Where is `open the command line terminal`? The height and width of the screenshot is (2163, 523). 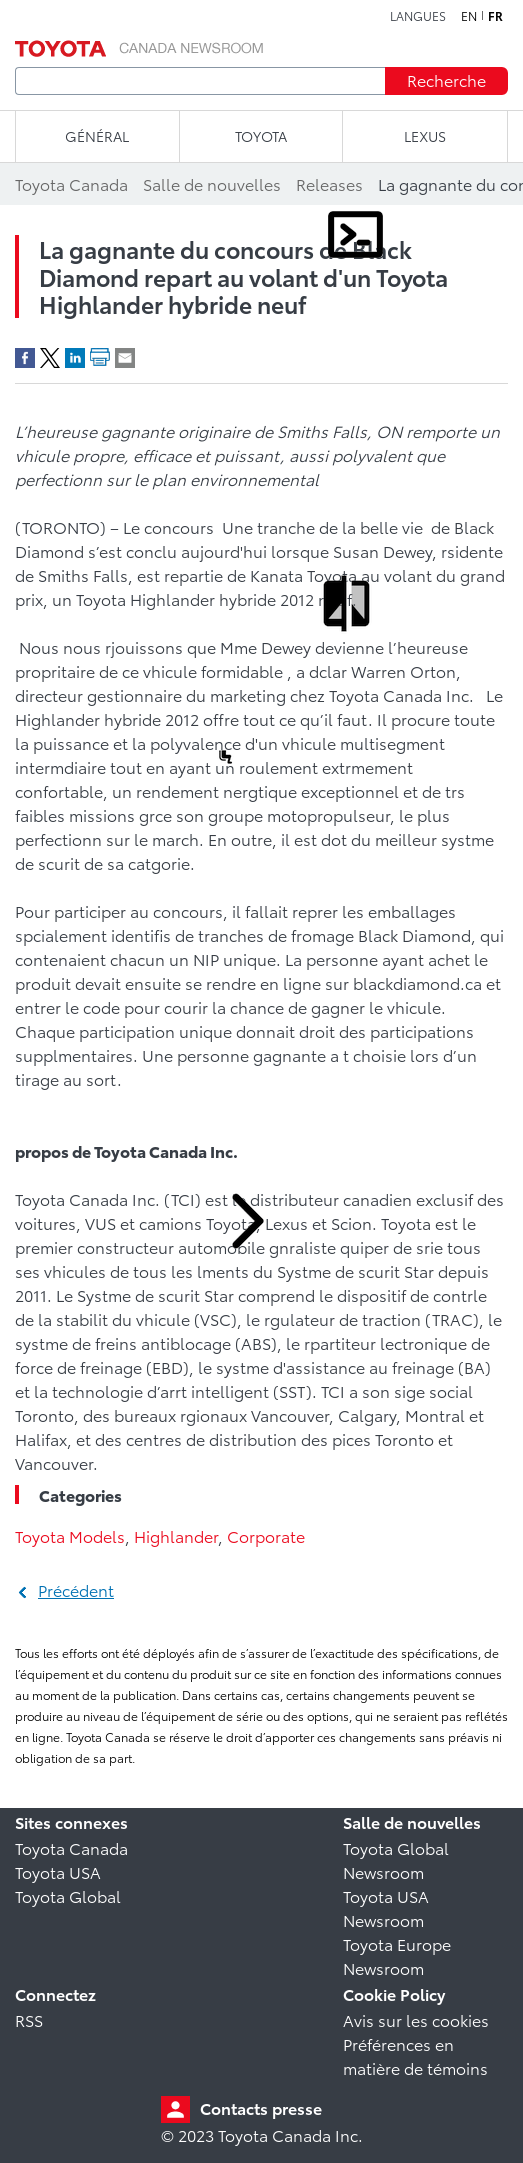
open the command line terminal is located at coordinates (355, 234).